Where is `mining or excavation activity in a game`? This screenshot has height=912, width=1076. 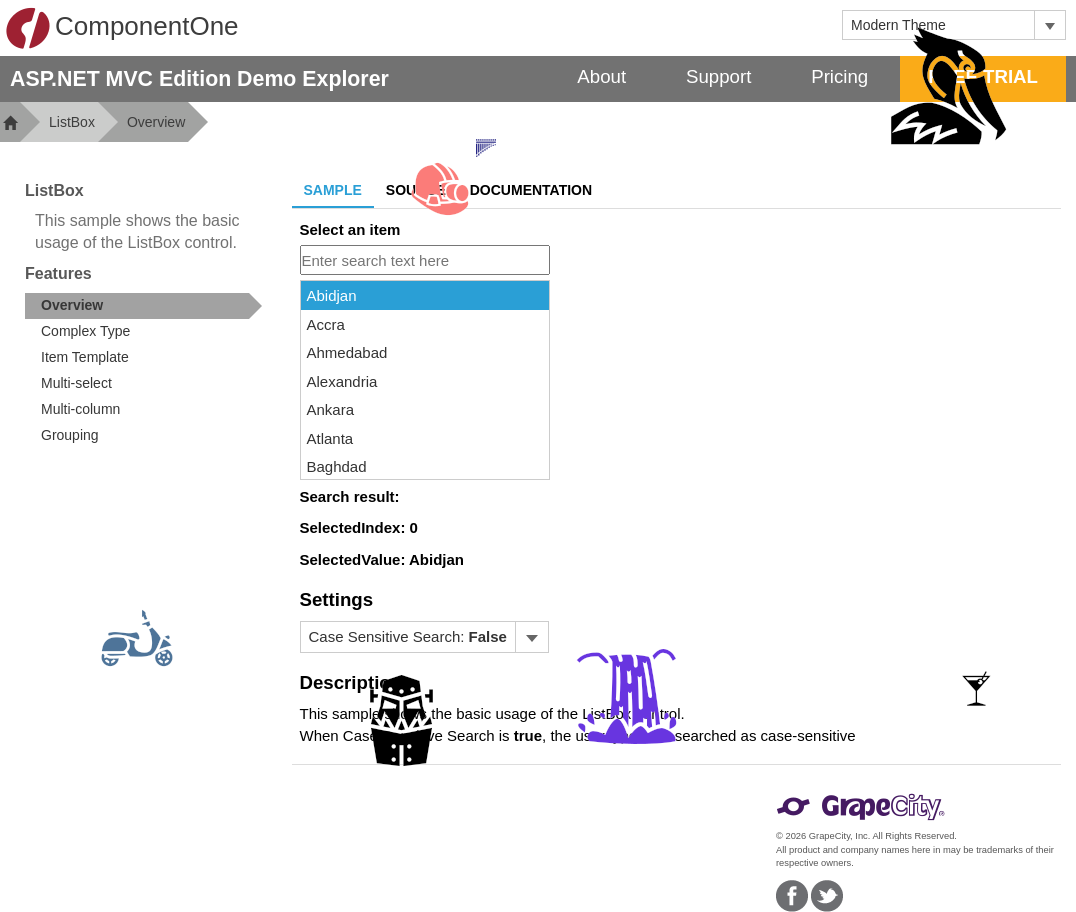
mining or excavation activity in a game is located at coordinates (440, 189).